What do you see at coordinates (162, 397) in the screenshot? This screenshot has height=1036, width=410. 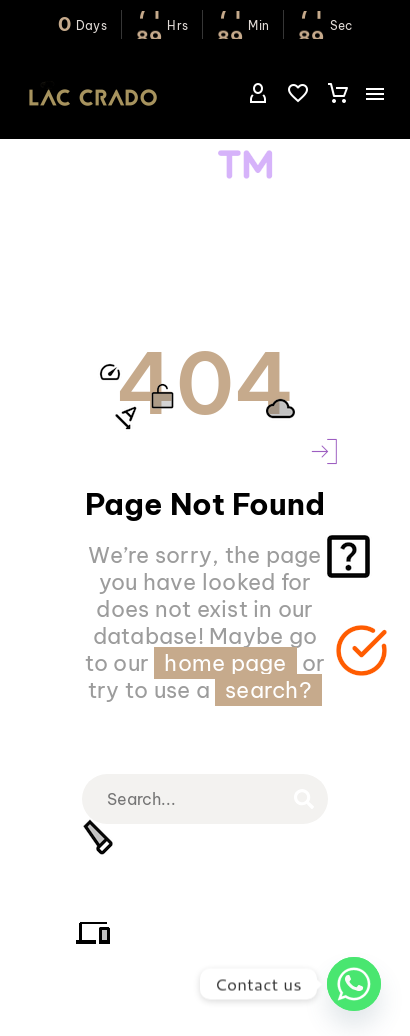 I see `unlocked or unsecured state` at bounding box center [162, 397].